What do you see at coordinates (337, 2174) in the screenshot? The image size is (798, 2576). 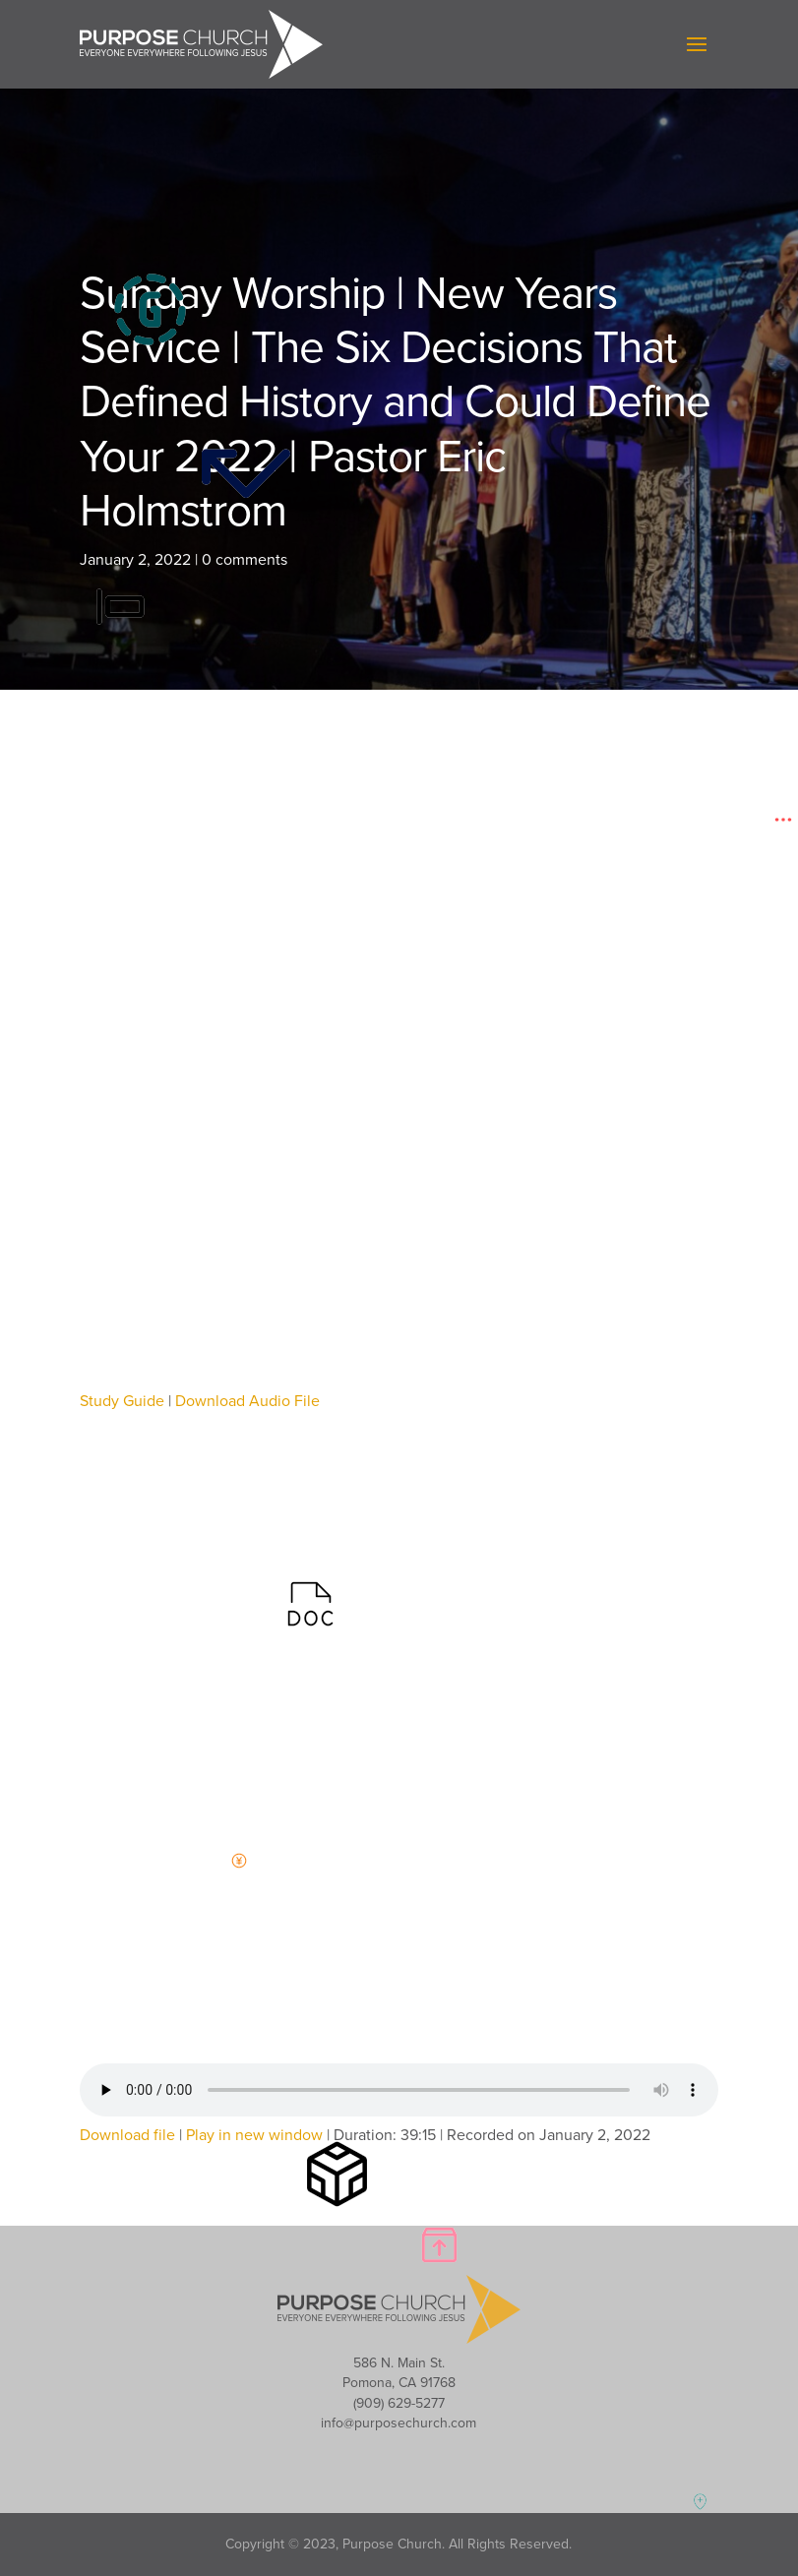 I see `open CodeSandbox development environment` at bounding box center [337, 2174].